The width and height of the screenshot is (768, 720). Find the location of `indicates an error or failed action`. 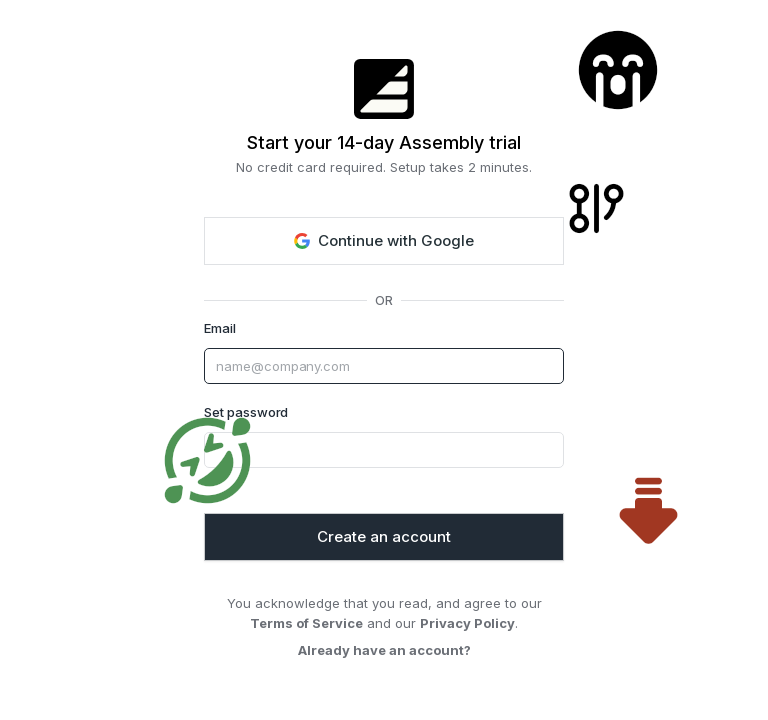

indicates an error or failed action is located at coordinates (618, 70).